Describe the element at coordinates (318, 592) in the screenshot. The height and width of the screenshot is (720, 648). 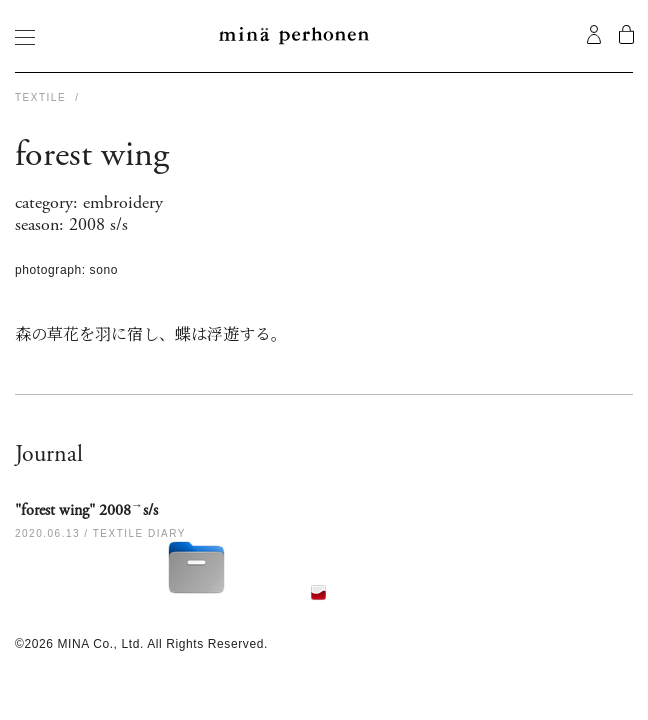
I see `open wine compatibility layer application` at that location.